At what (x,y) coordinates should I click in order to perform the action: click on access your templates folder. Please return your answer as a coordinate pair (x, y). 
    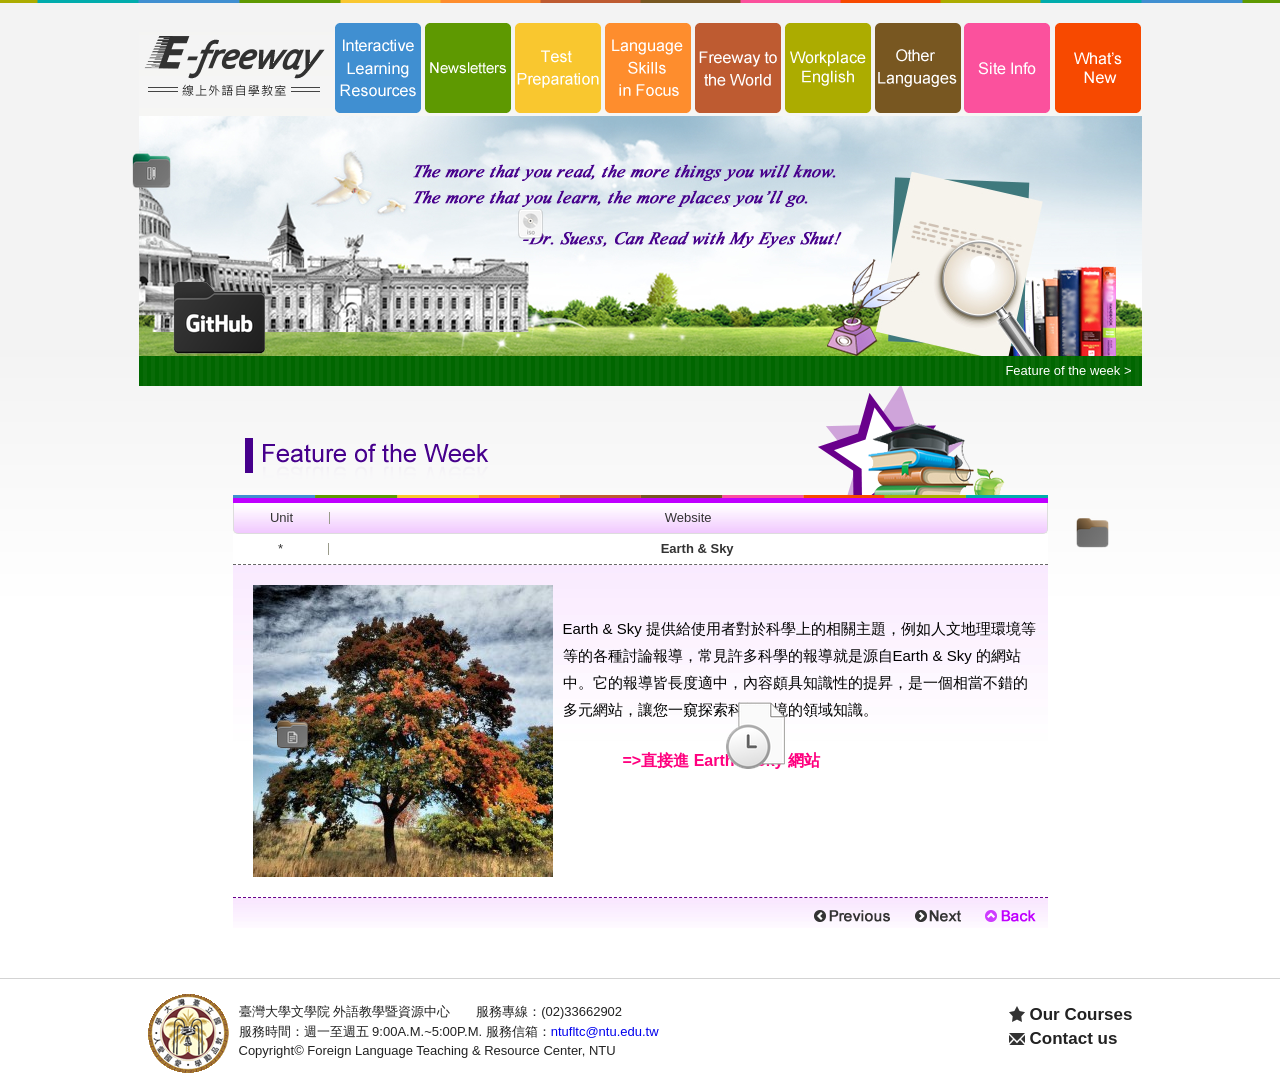
    Looking at the image, I should click on (151, 170).